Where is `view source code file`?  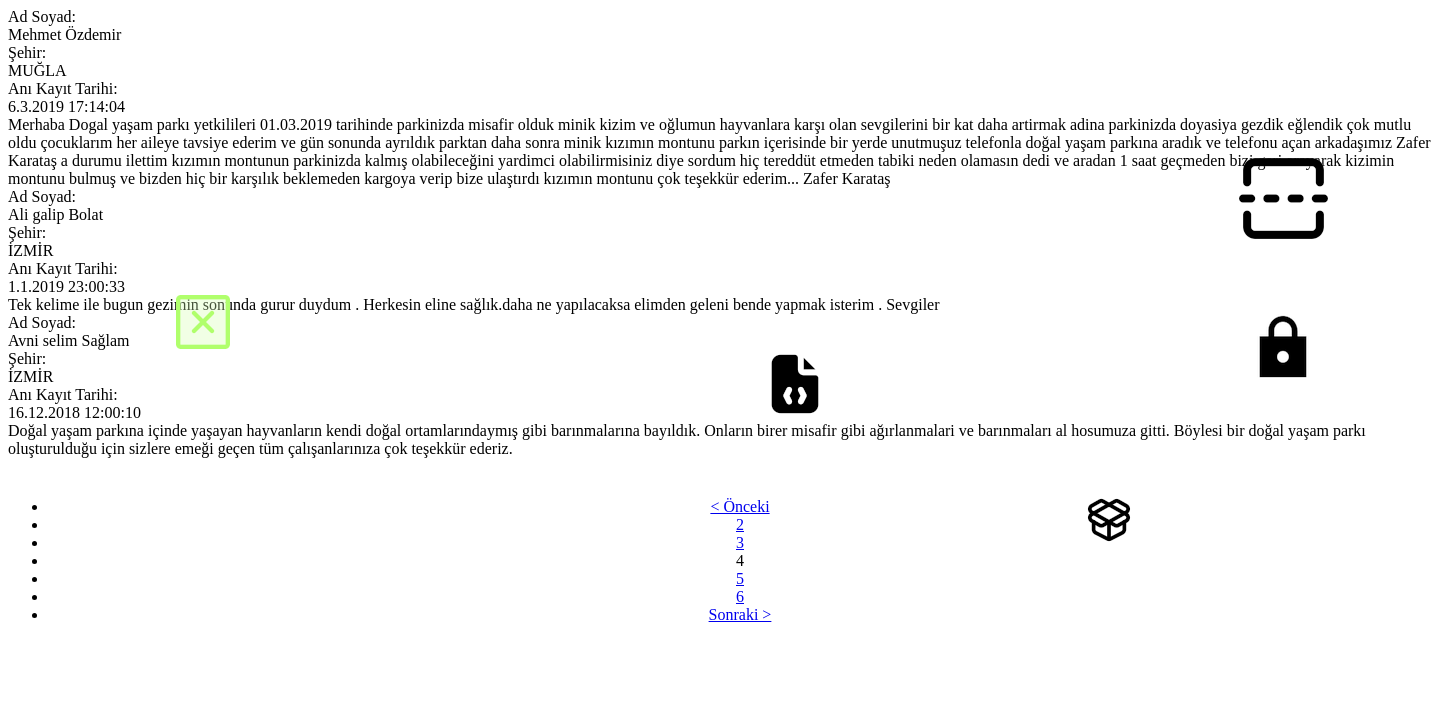
view source code file is located at coordinates (795, 384).